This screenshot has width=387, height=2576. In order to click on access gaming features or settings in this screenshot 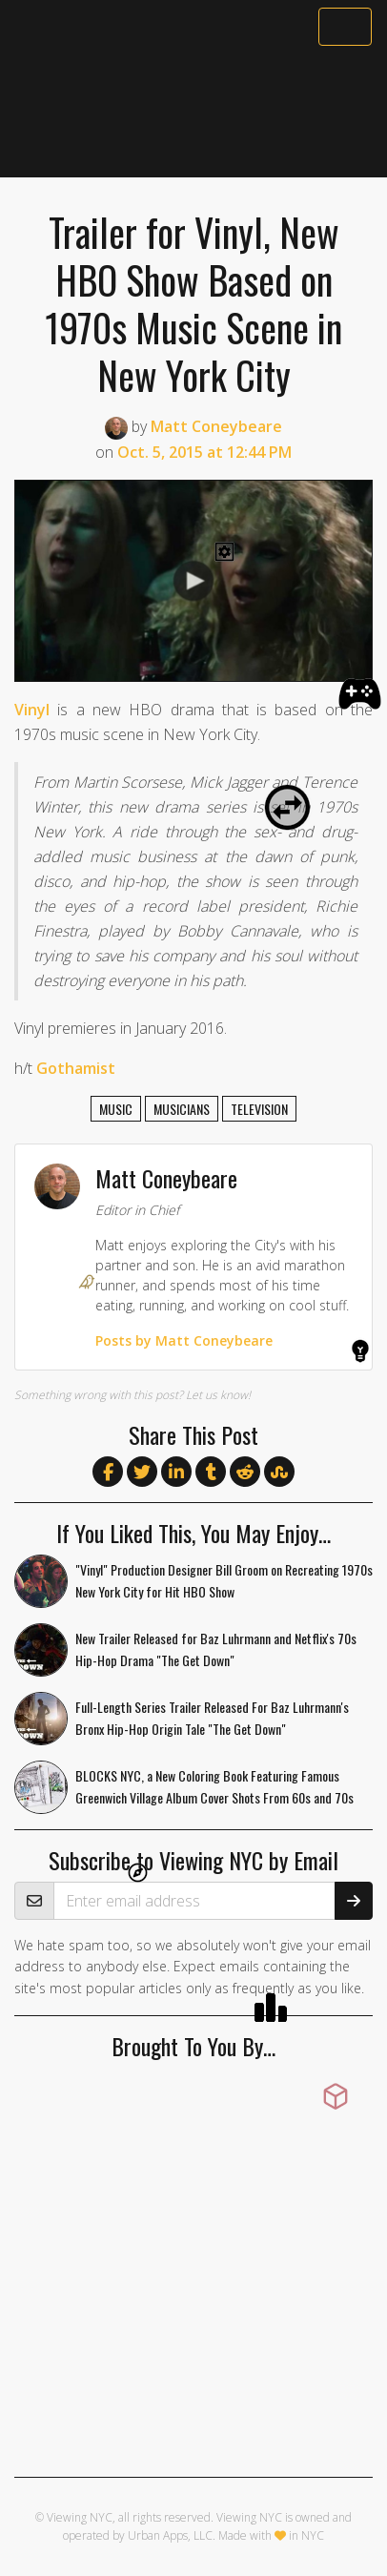, I will do `click(359, 693)`.